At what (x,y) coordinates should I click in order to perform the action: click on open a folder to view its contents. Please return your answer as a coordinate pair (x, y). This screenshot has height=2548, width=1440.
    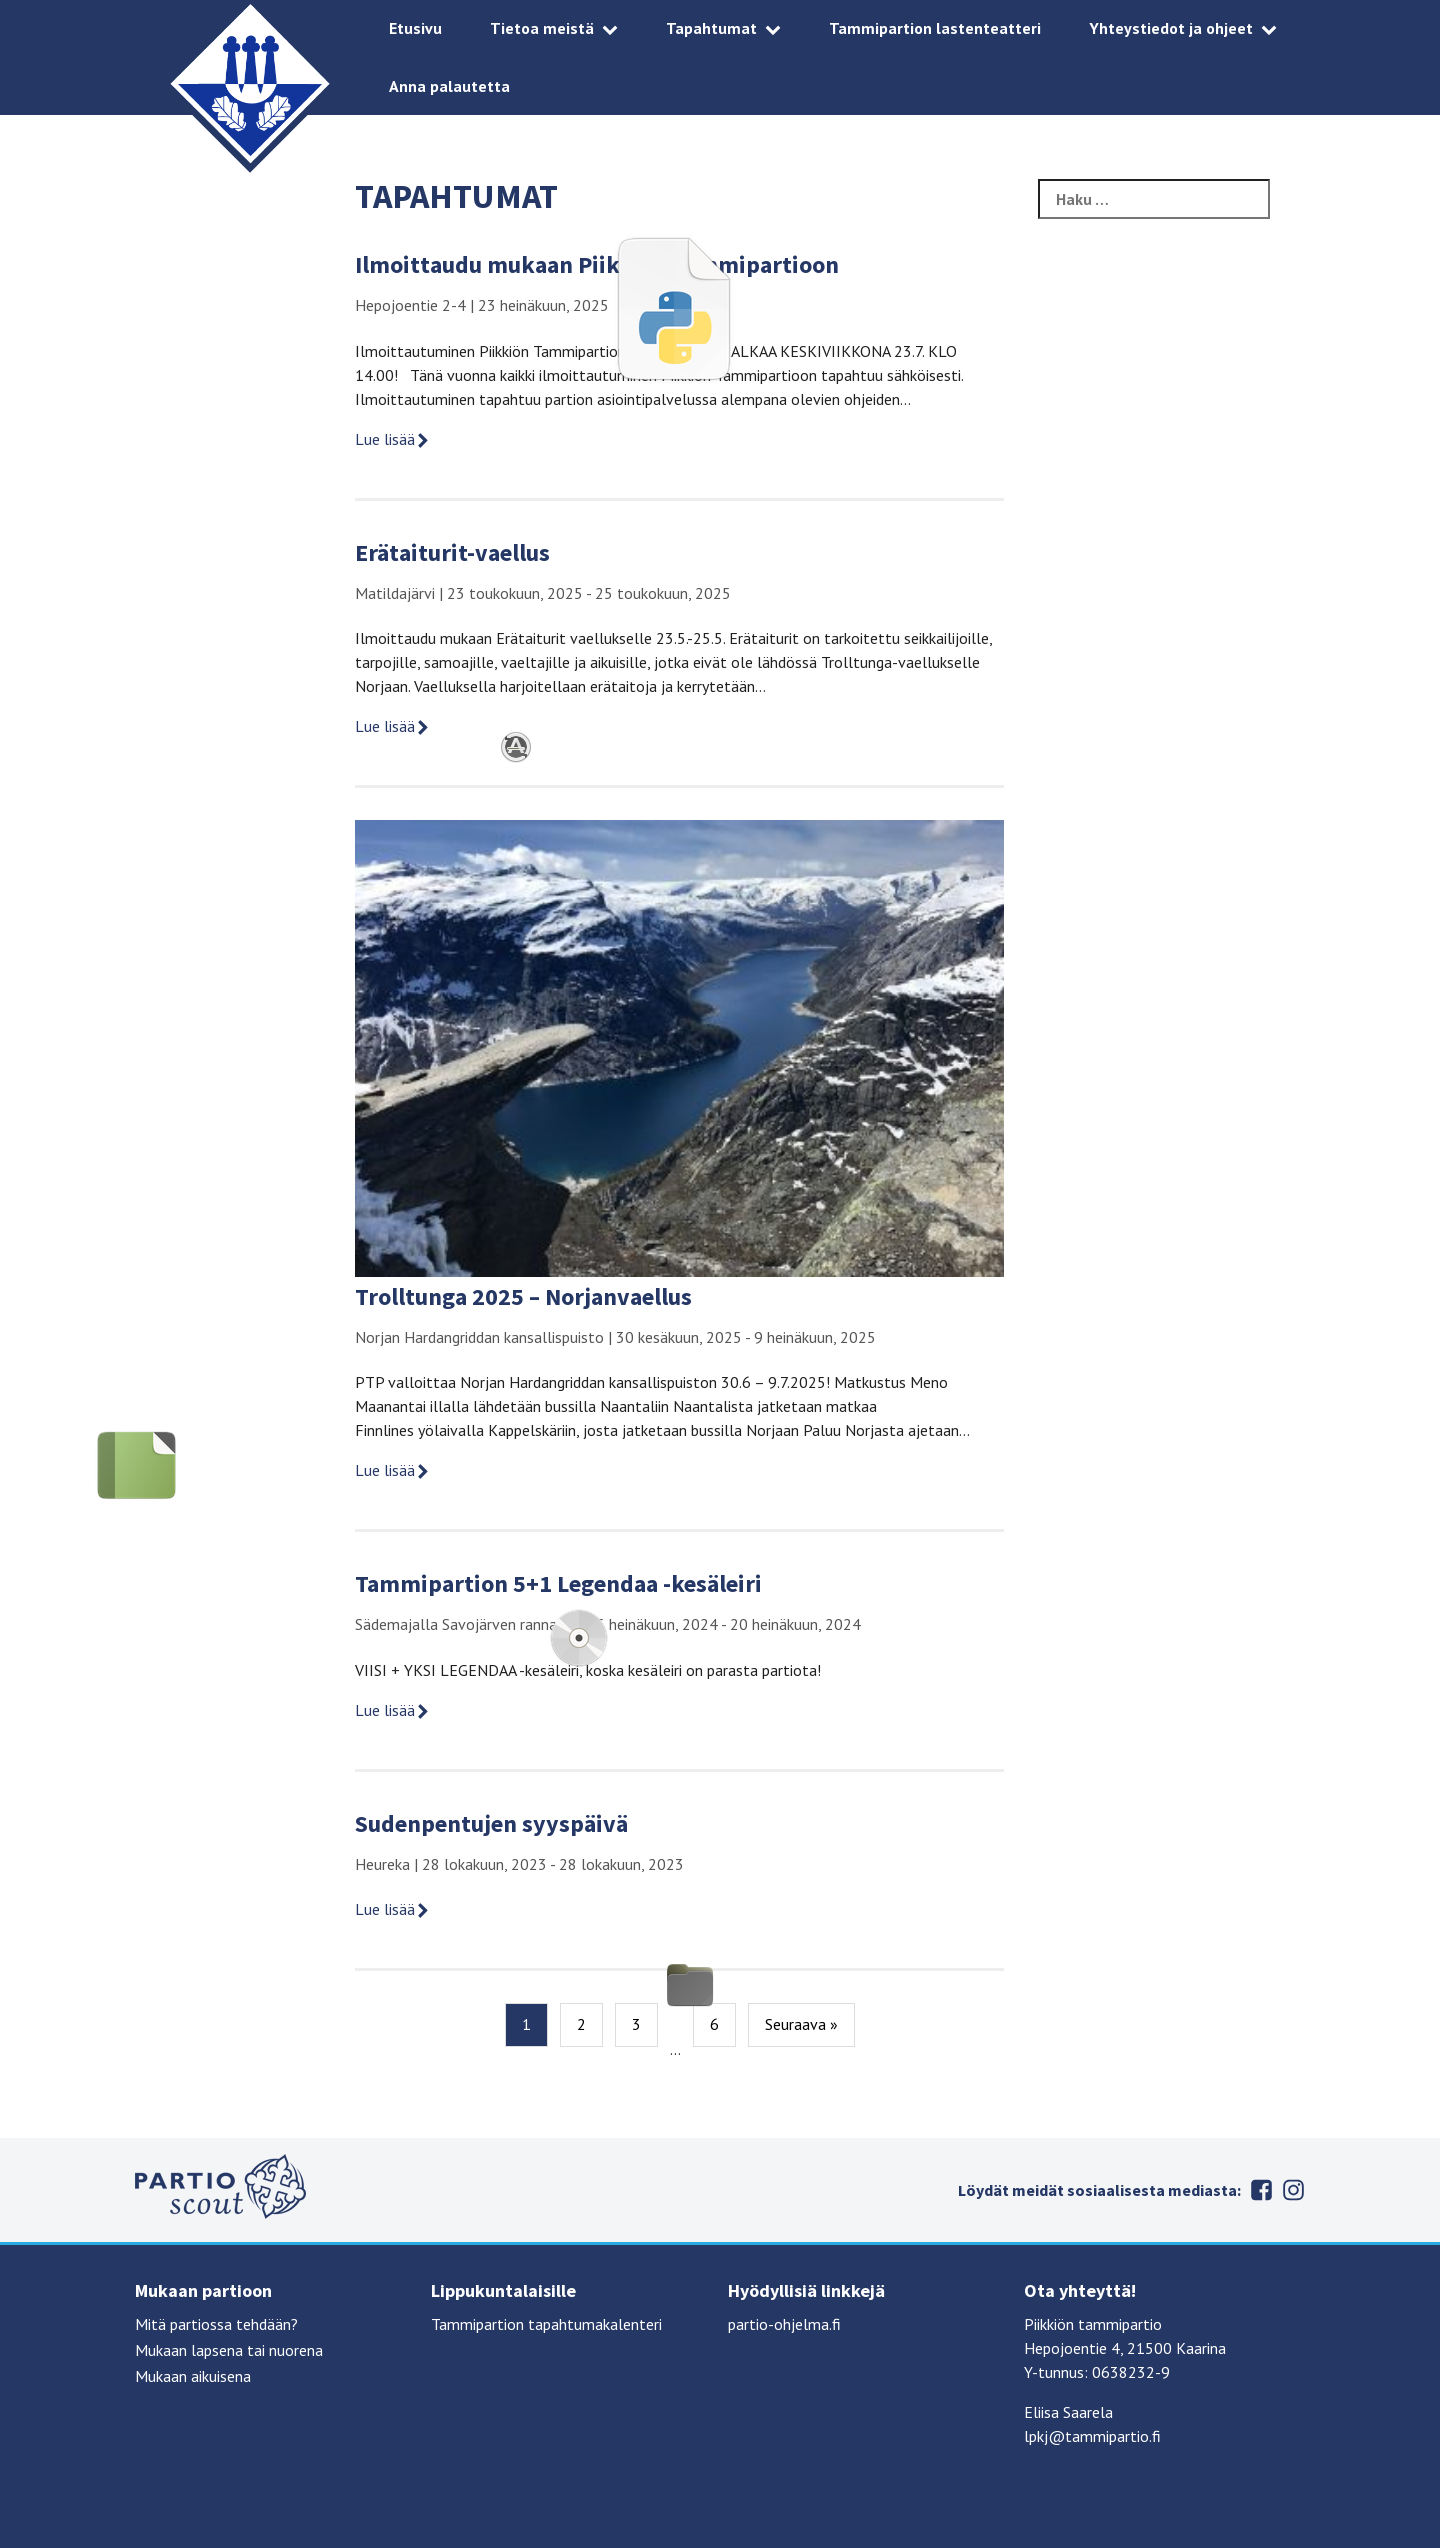
    Looking at the image, I should click on (690, 1985).